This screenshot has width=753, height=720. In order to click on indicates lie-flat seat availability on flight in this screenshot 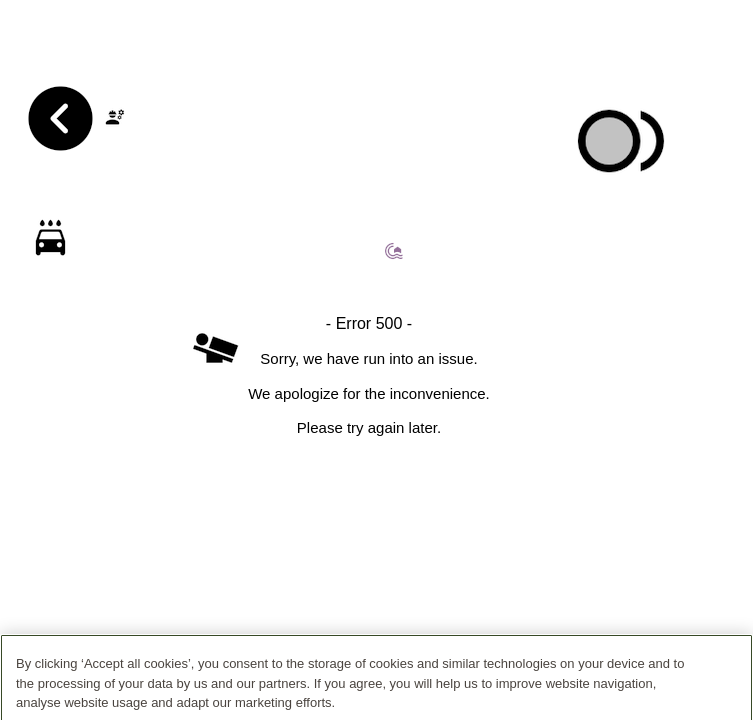, I will do `click(214, 348)`.